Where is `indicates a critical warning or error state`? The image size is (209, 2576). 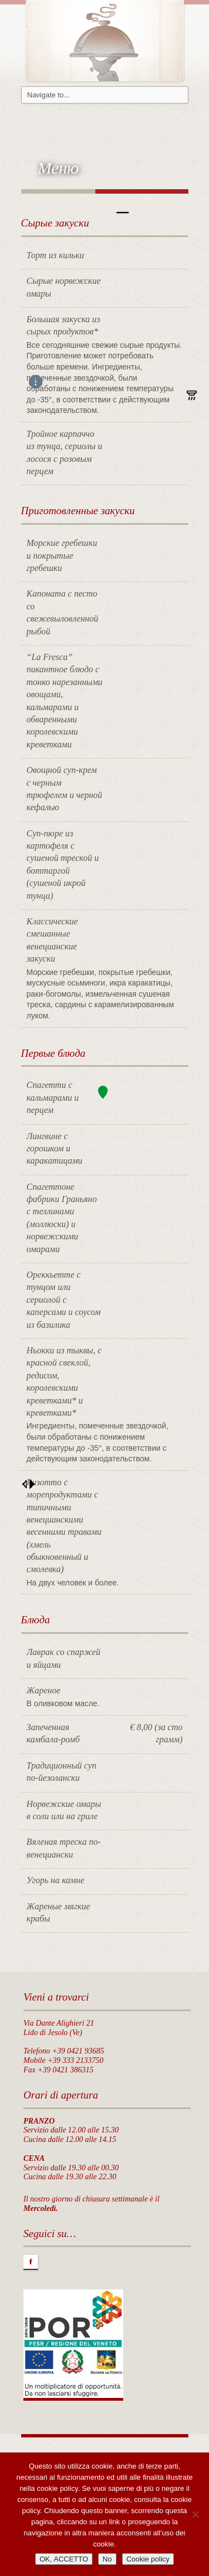
indicates a critical warning or error state is located at coordinates (36, 382).